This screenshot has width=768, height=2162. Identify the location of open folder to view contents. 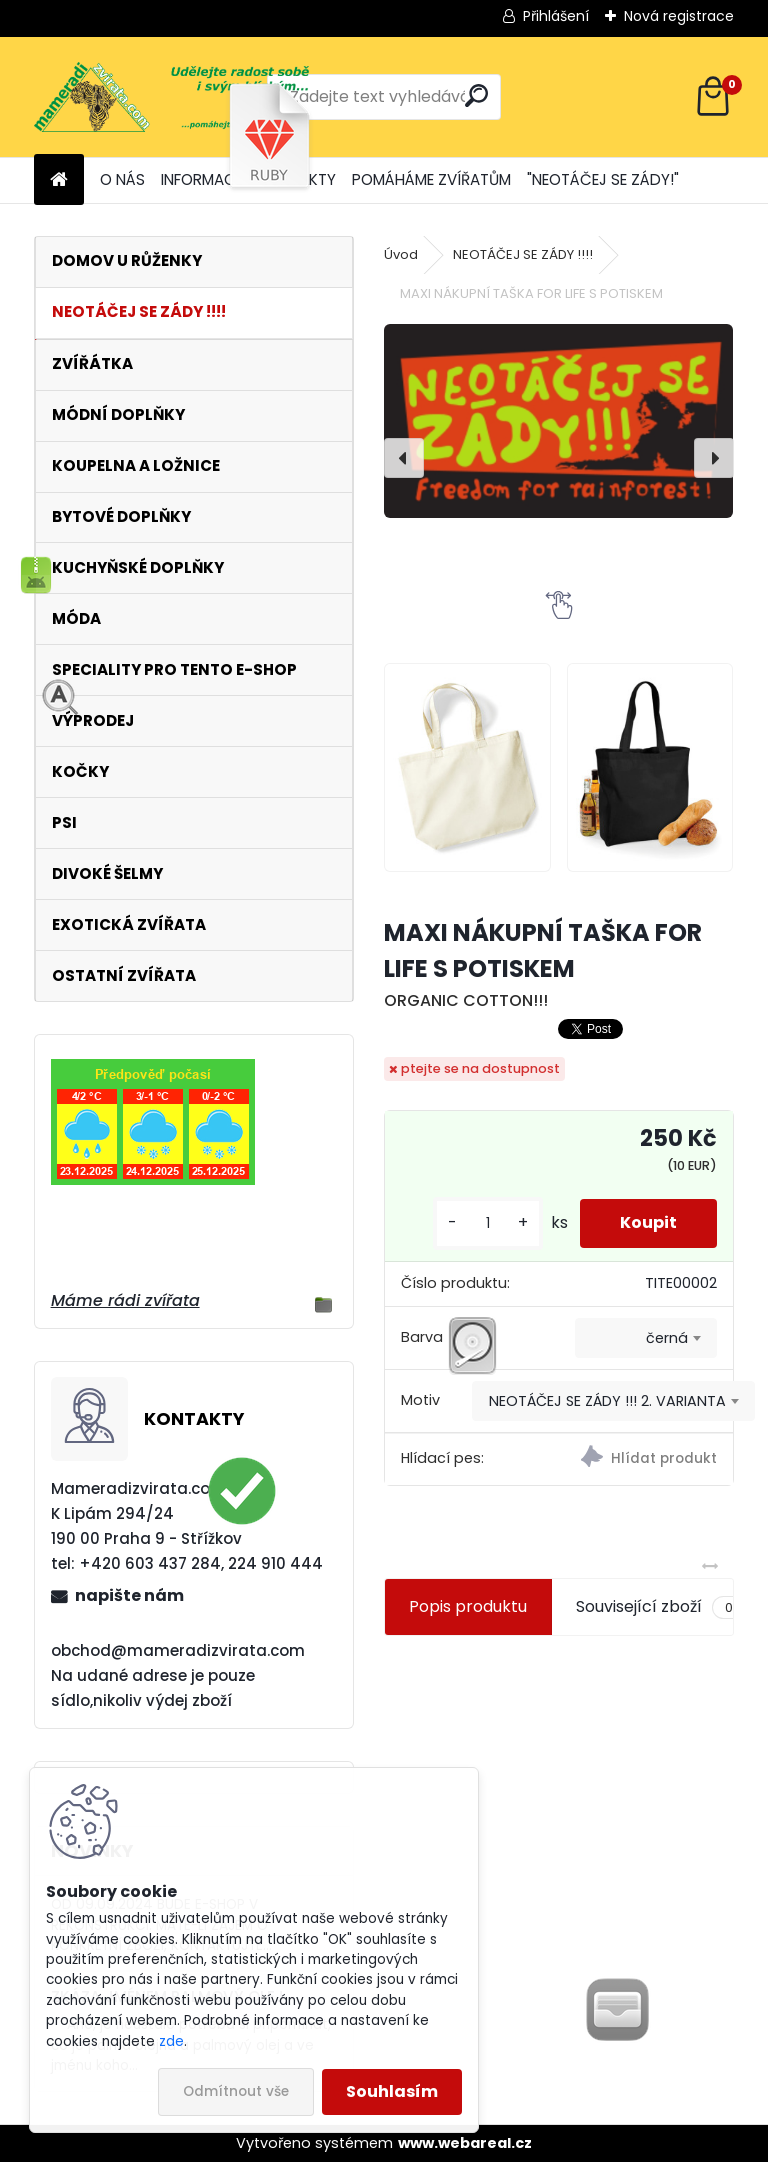
(323, 1304).